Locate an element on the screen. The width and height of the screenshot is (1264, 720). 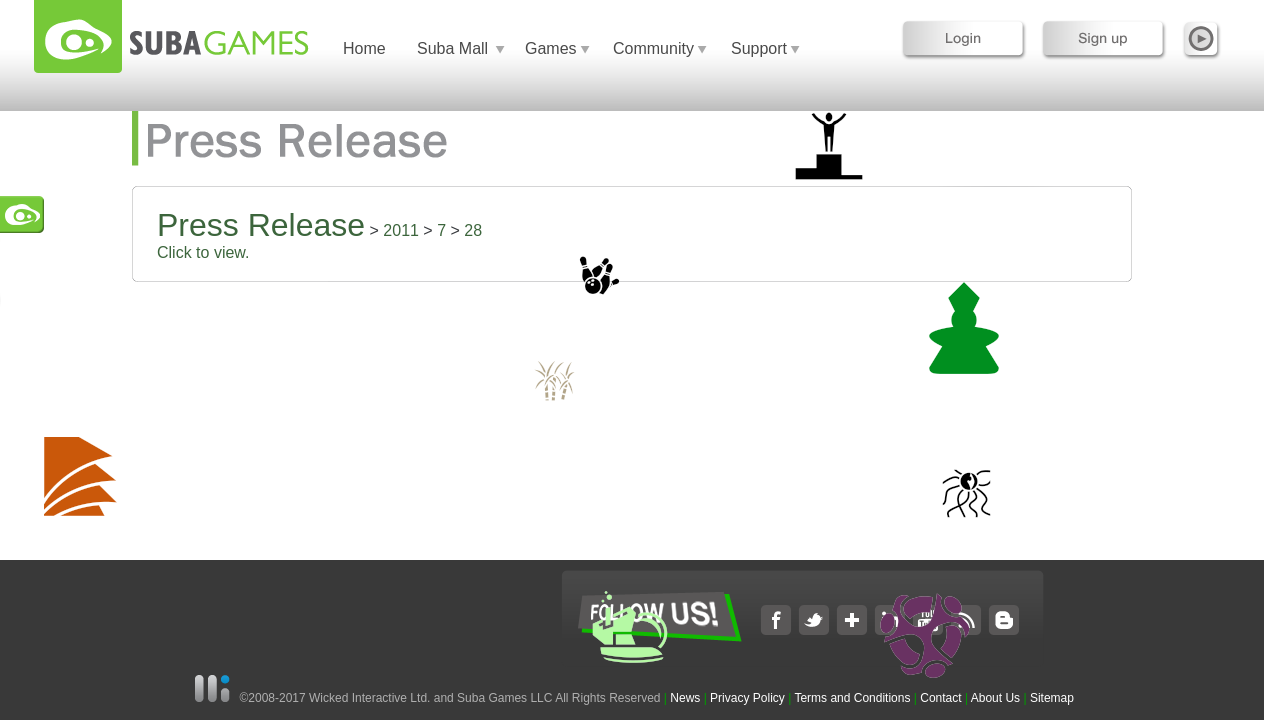
select the abbot piece in a board game is located at coordinates (964, 328).